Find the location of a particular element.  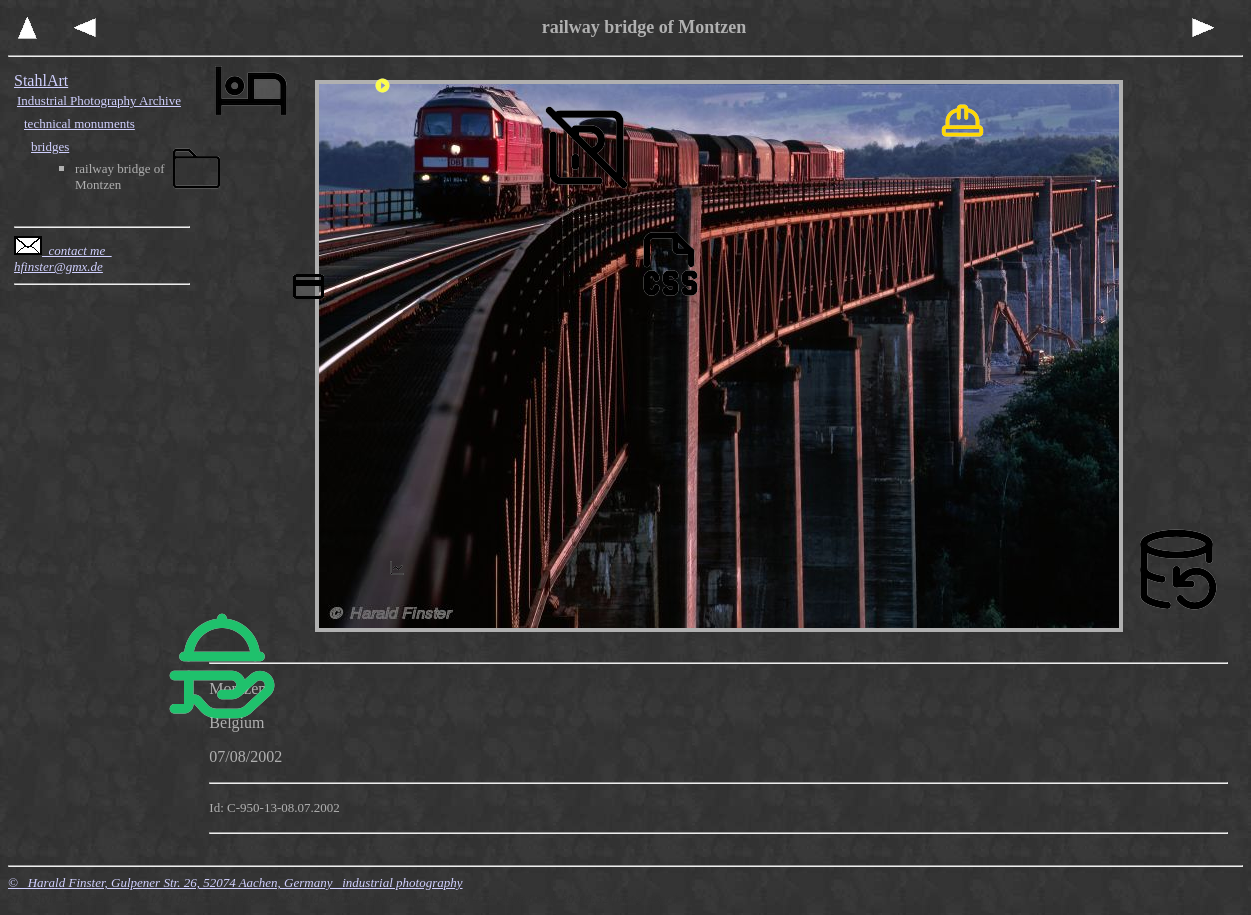

access construction or safety settings is located at coordinates (962, 121).